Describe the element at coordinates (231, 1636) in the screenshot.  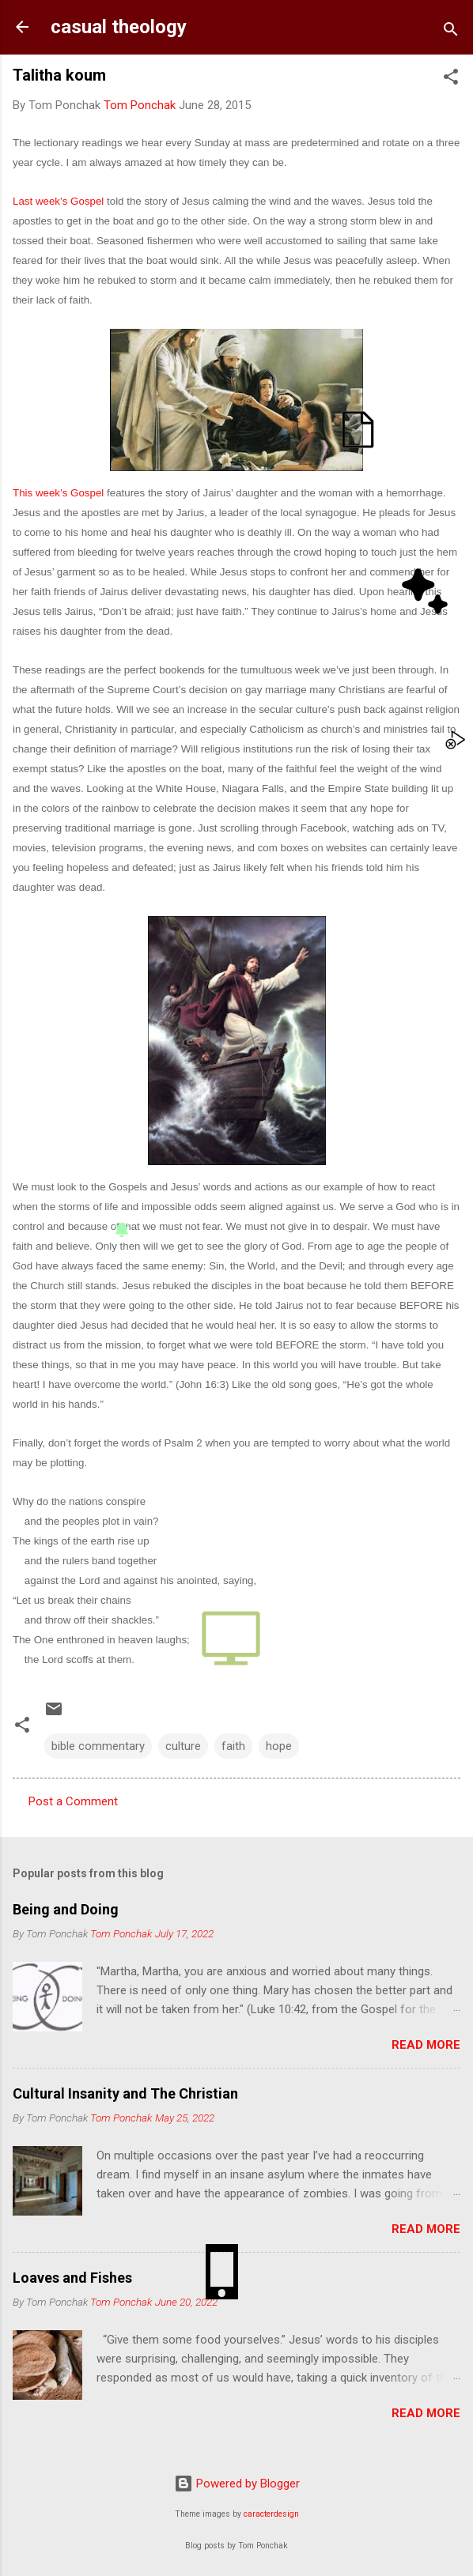
I see `access virtual machine settings` at that location.